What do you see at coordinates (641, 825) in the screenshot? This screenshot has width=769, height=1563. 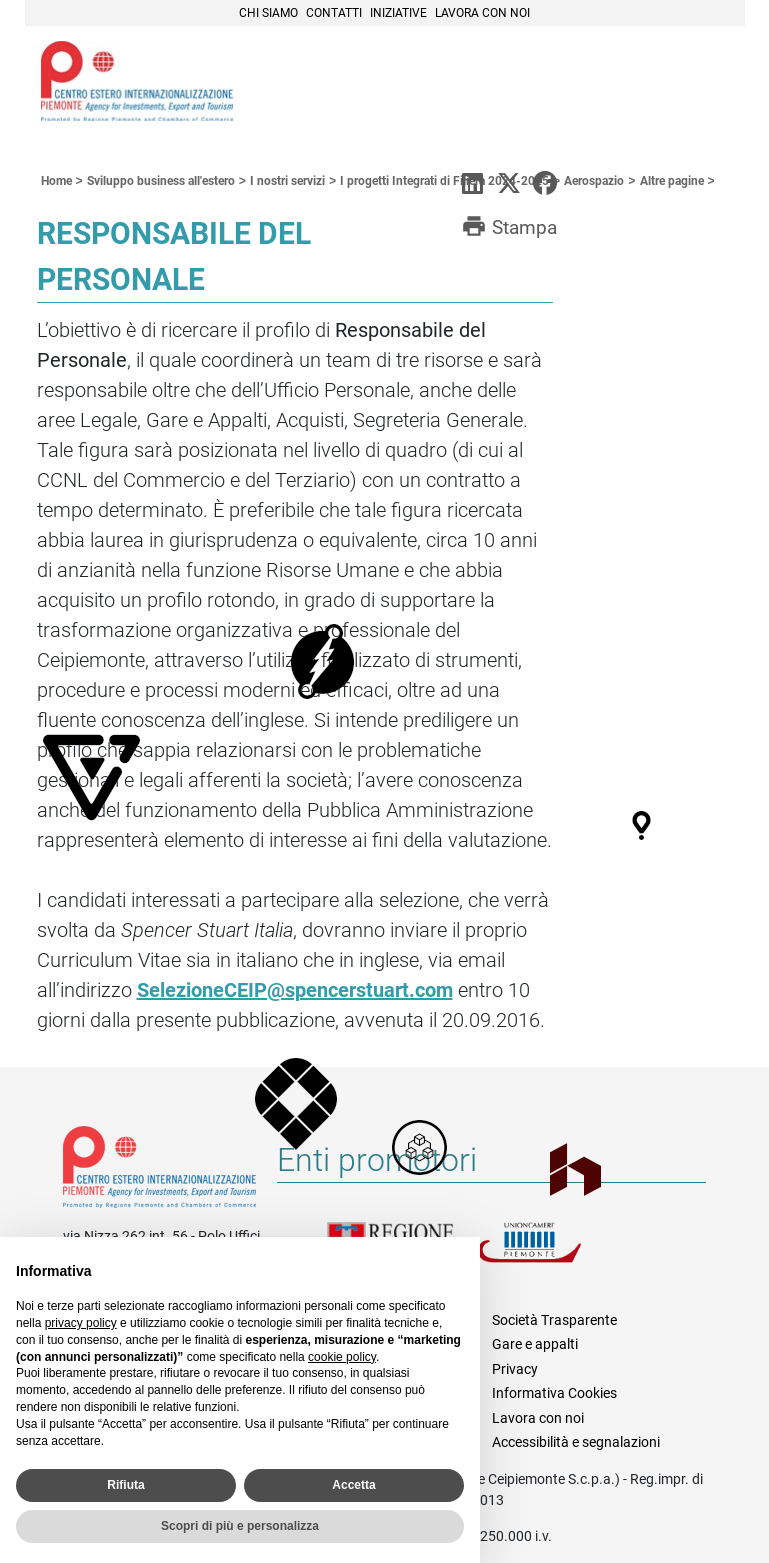 I see `open the glovo delivery app` at bounding box center [641, 825].